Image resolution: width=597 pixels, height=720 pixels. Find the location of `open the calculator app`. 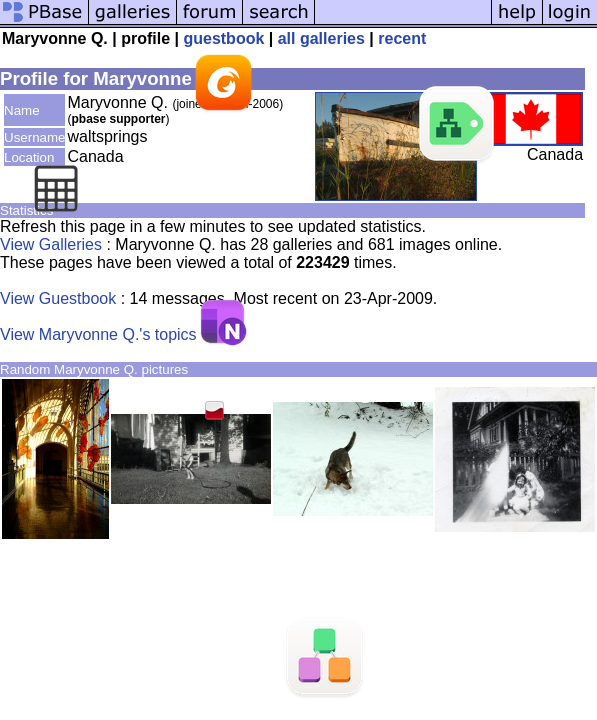

open the calculator app is located at coordinates (54, 188).